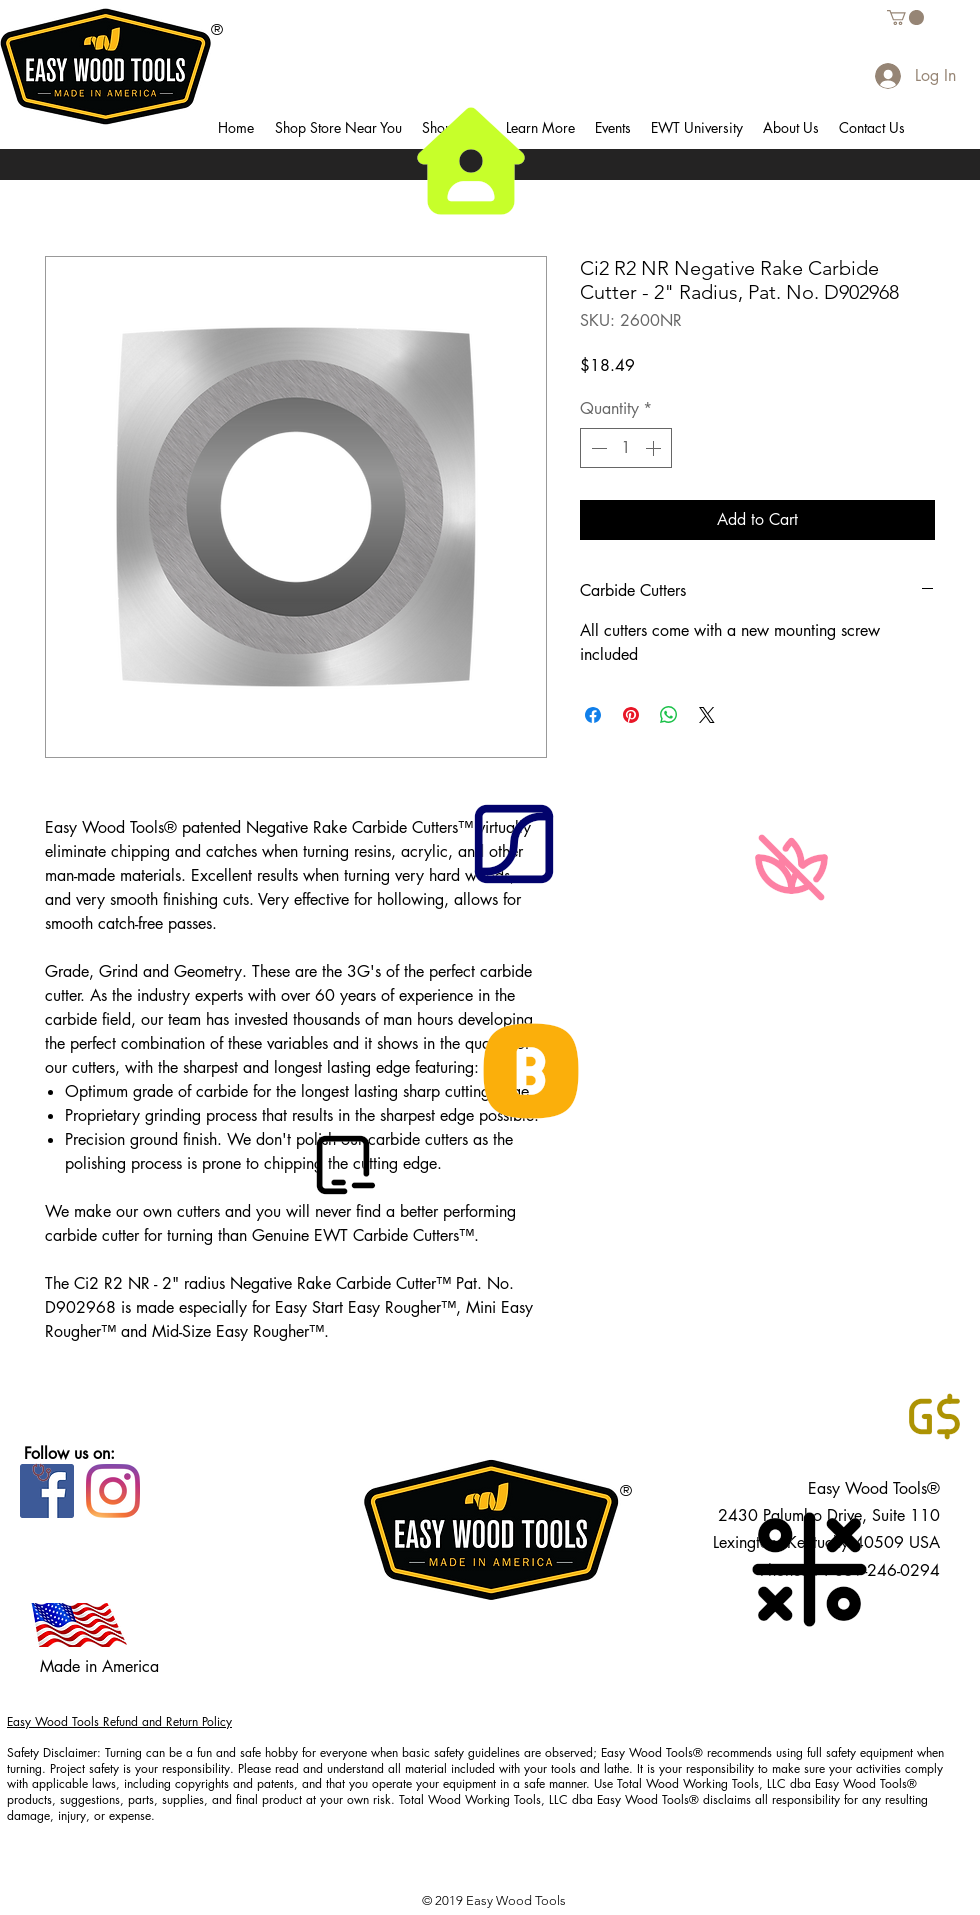 Image resolution: width=980 pixels, height=1915 pixels. What do you see at coordinates (343, 1165) in the screenshot?
I see `remove an iPad from connected devices` at bounding box center [343, 1165].